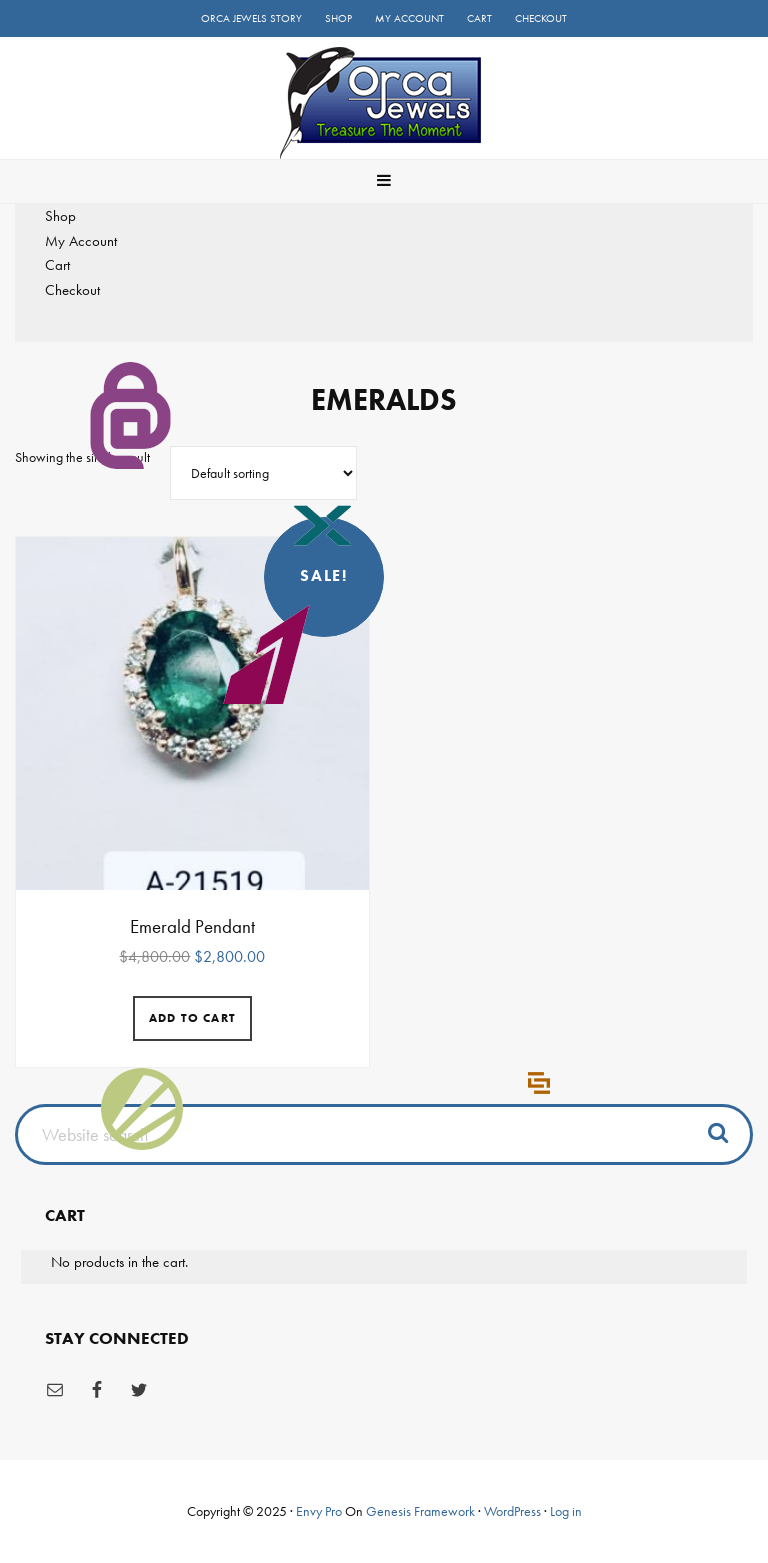  What do you see at coordinates (130, 415) in the screenshot?
I see `open addy.io email alias service` at bounding box center [130, 415].